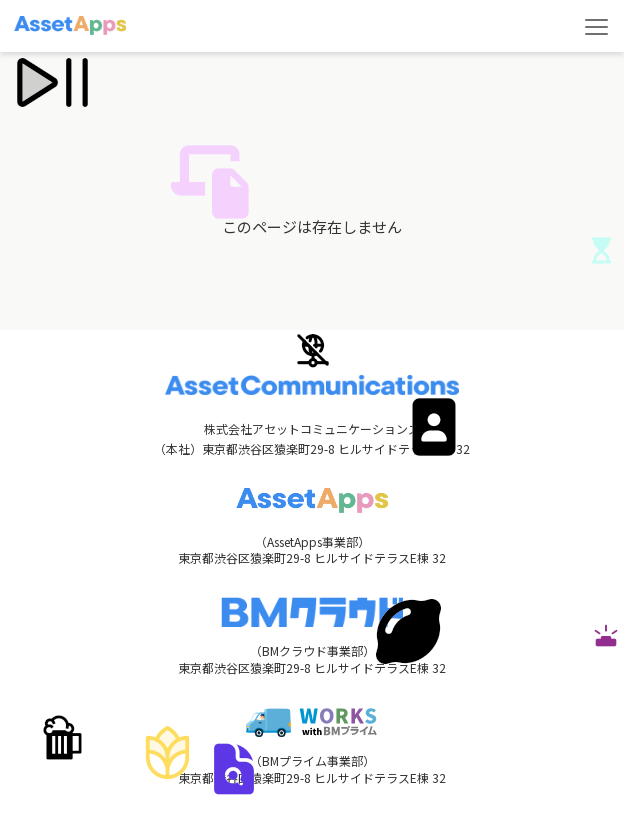 This screenshot has height=831, width=624. What do you see at coordinates (234, 769) in the screenshot?
I see `search within a document` at bounding box center [234, 769].